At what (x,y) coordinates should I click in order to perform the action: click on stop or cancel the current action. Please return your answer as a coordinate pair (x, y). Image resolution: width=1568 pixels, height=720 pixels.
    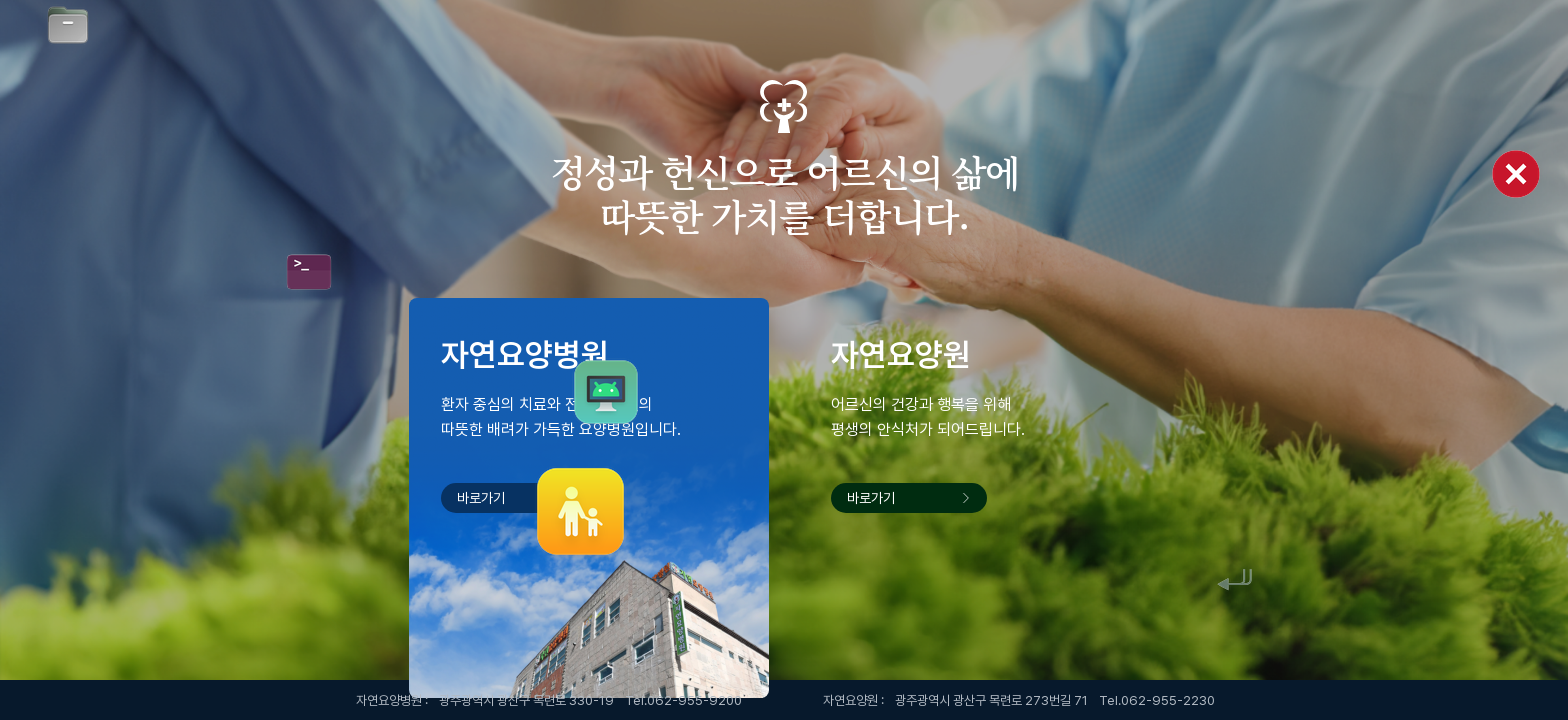
    Looking at the image, I should click on (1516, 174).